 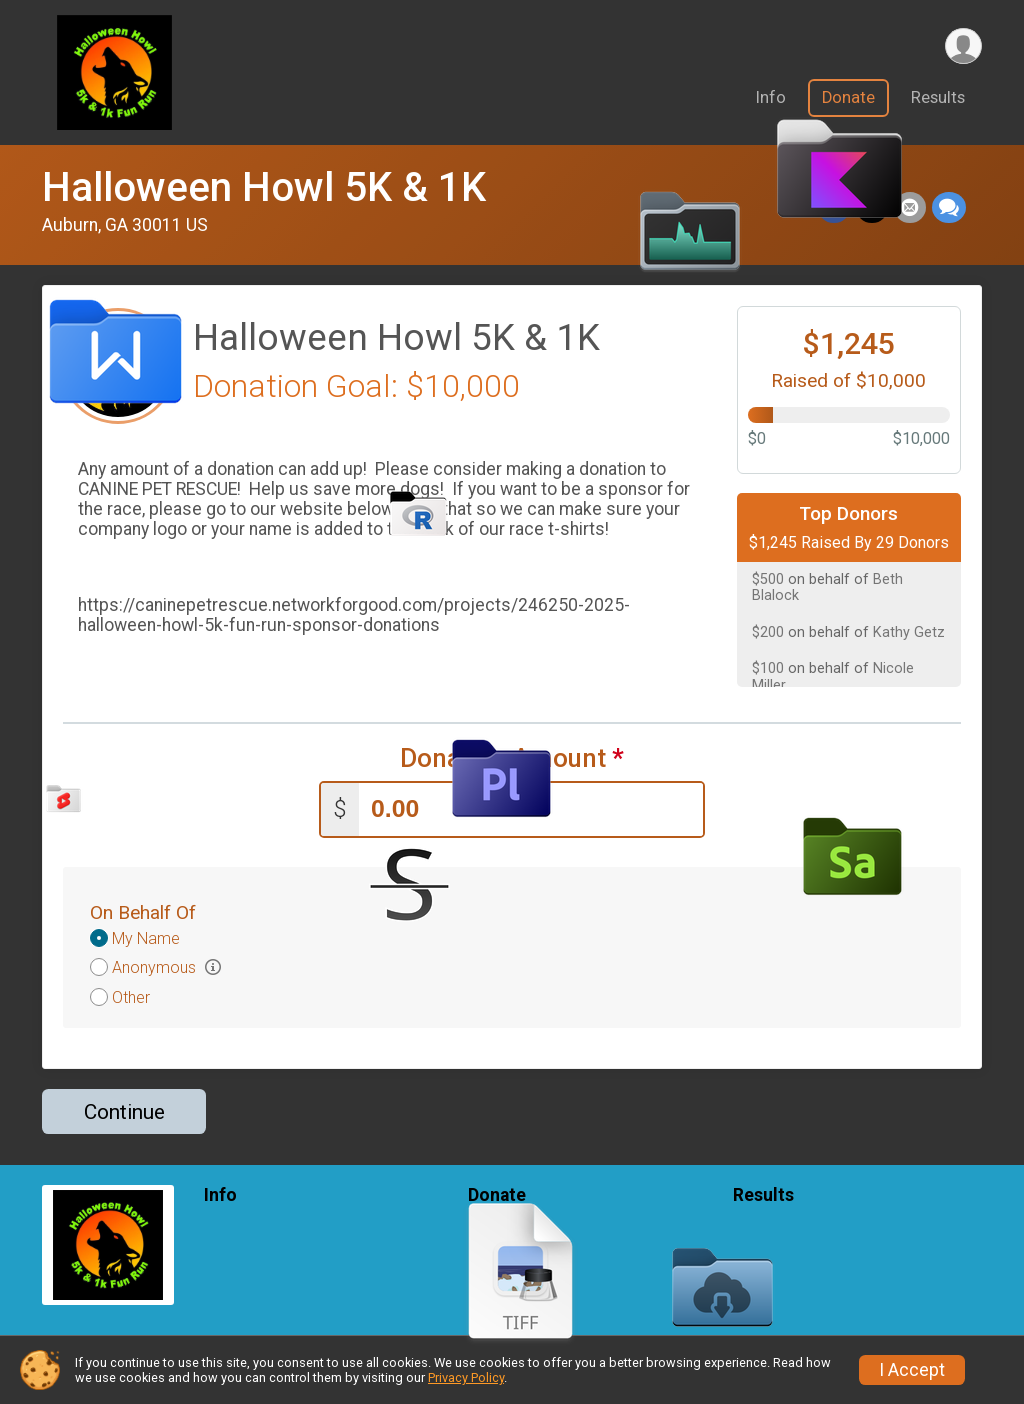 I want to click on open folder containing adobe prelude project files, so click(x=501, y=781).